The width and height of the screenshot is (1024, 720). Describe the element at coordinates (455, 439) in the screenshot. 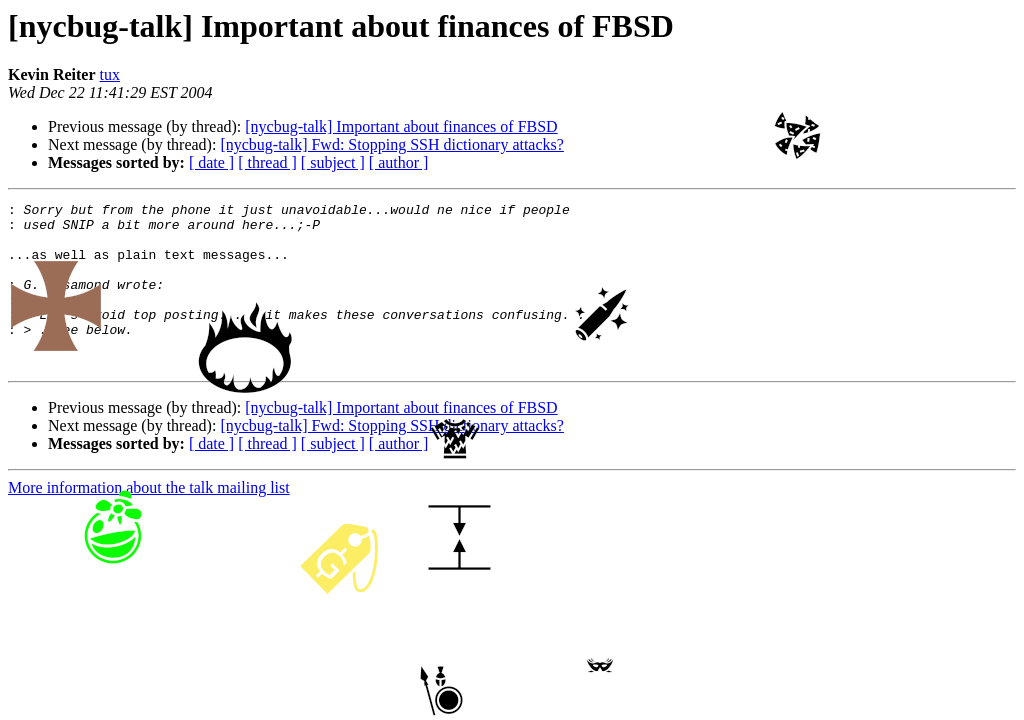

I see `equip scale mail armor` at that location.